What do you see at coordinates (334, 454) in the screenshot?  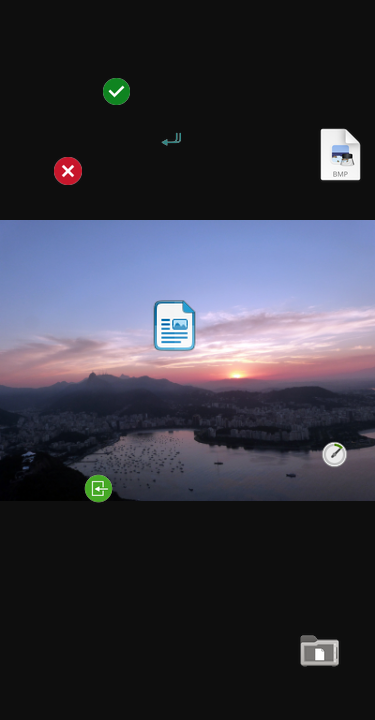 I see `open sysprof system profiler` at bounding box center [334, 454].